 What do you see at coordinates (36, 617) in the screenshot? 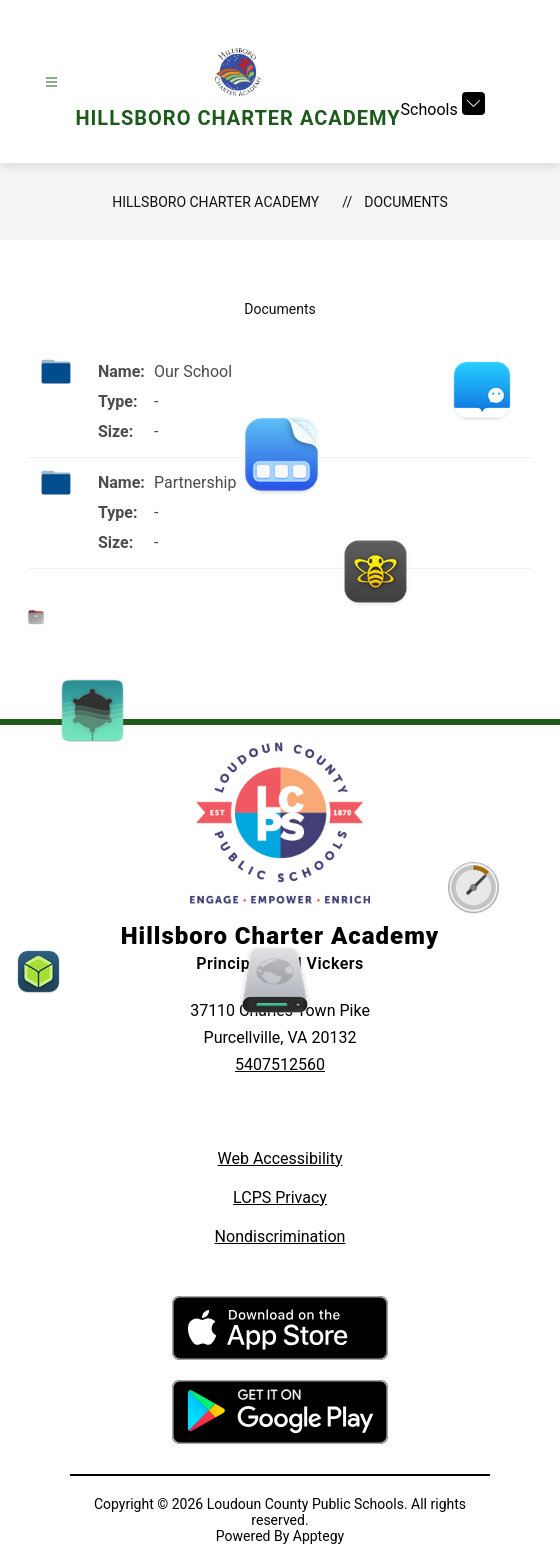
I see `open the file manager application` at bounding box center [36, 617].